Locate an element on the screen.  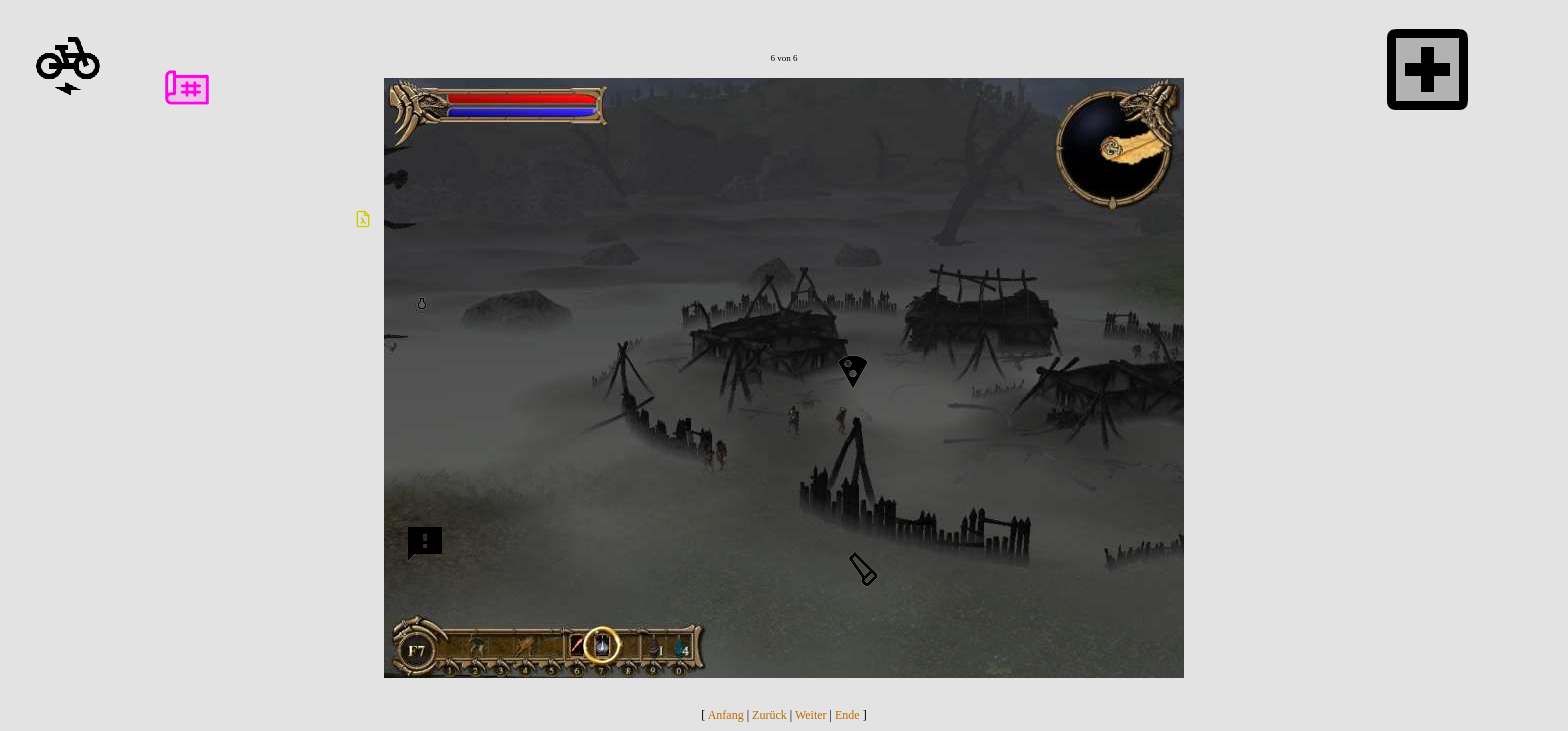
find nearby hospitals or medical facilities is located at coordinates (1427, 69).